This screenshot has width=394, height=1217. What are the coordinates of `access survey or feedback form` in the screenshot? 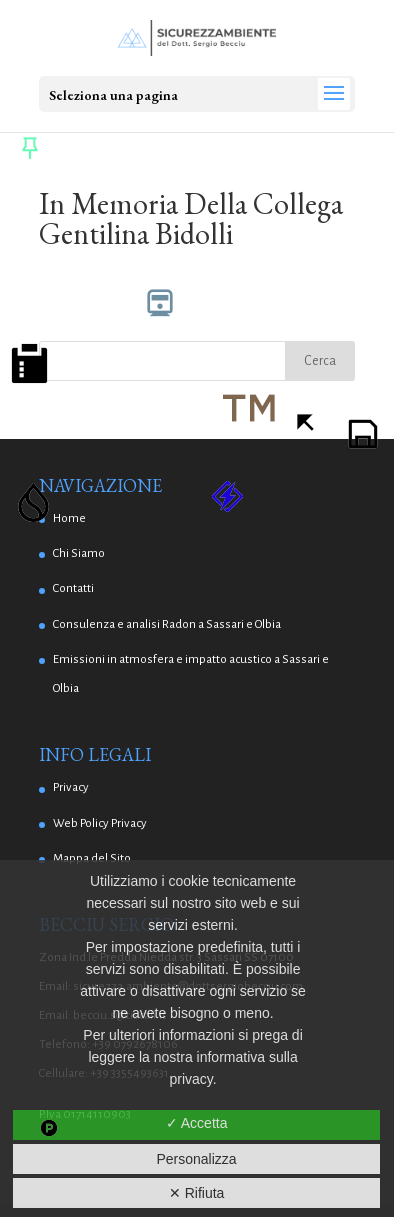 It's located at (29, 363).